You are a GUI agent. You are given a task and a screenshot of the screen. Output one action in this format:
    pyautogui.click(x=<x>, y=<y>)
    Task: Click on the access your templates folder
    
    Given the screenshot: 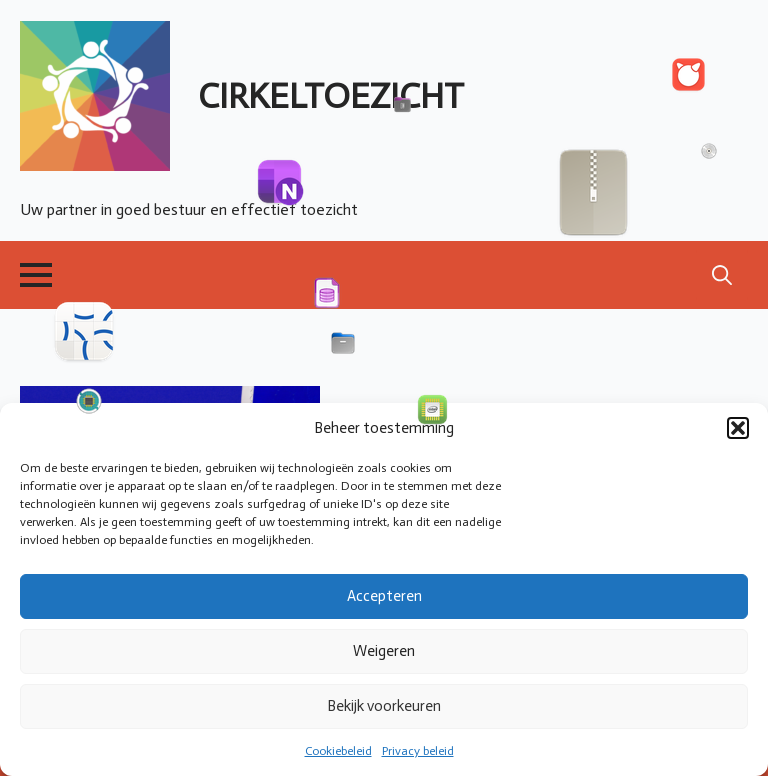 What is the action you would take?
    pyautogui.click(x=402, y=104)
    